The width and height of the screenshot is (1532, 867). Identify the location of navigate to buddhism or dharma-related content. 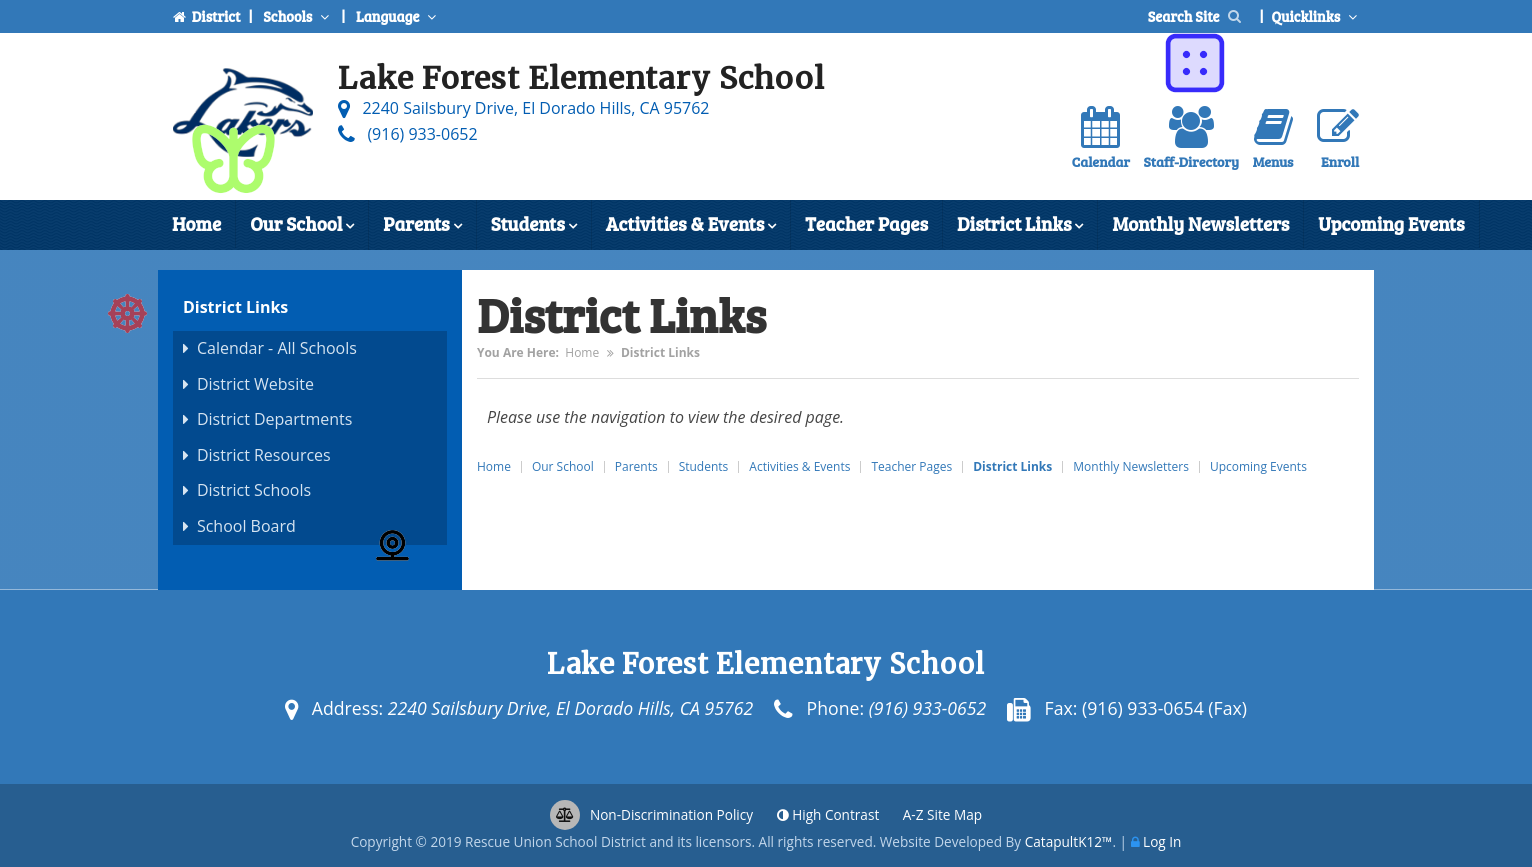
(127, 313).